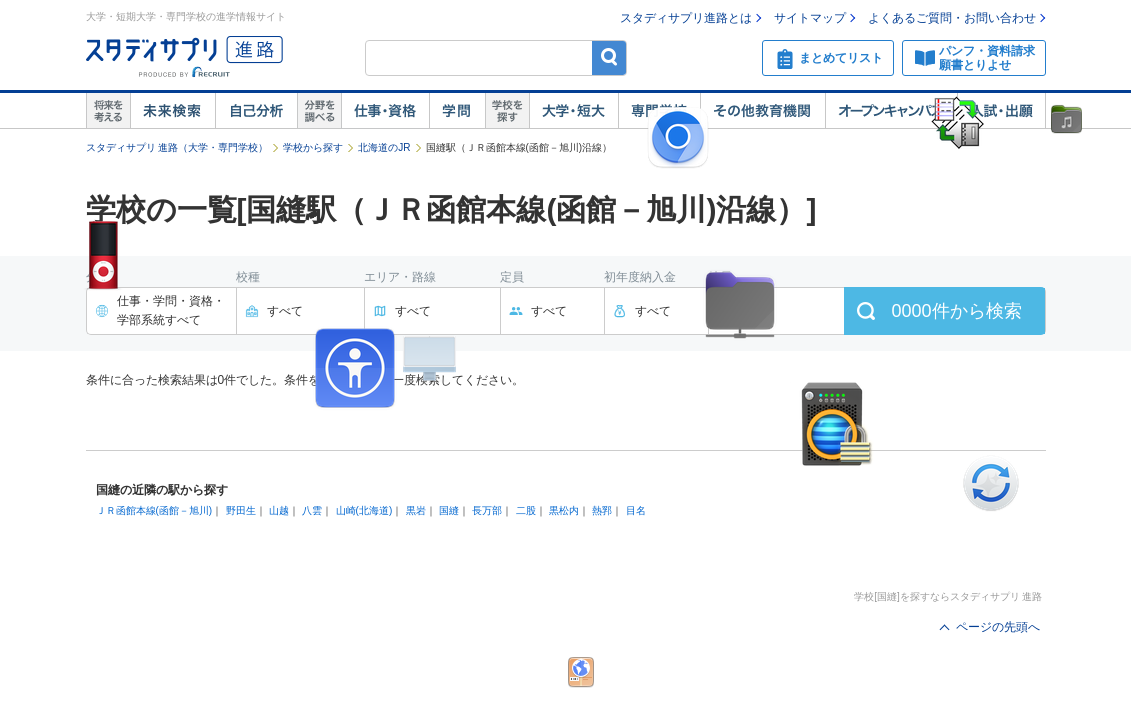 This screenshot has height=720, width=1131. What do you see at coordinates (957, 122) in the screenshot?
I see `convert between chinese text formats` at bounding box center [957, 122].